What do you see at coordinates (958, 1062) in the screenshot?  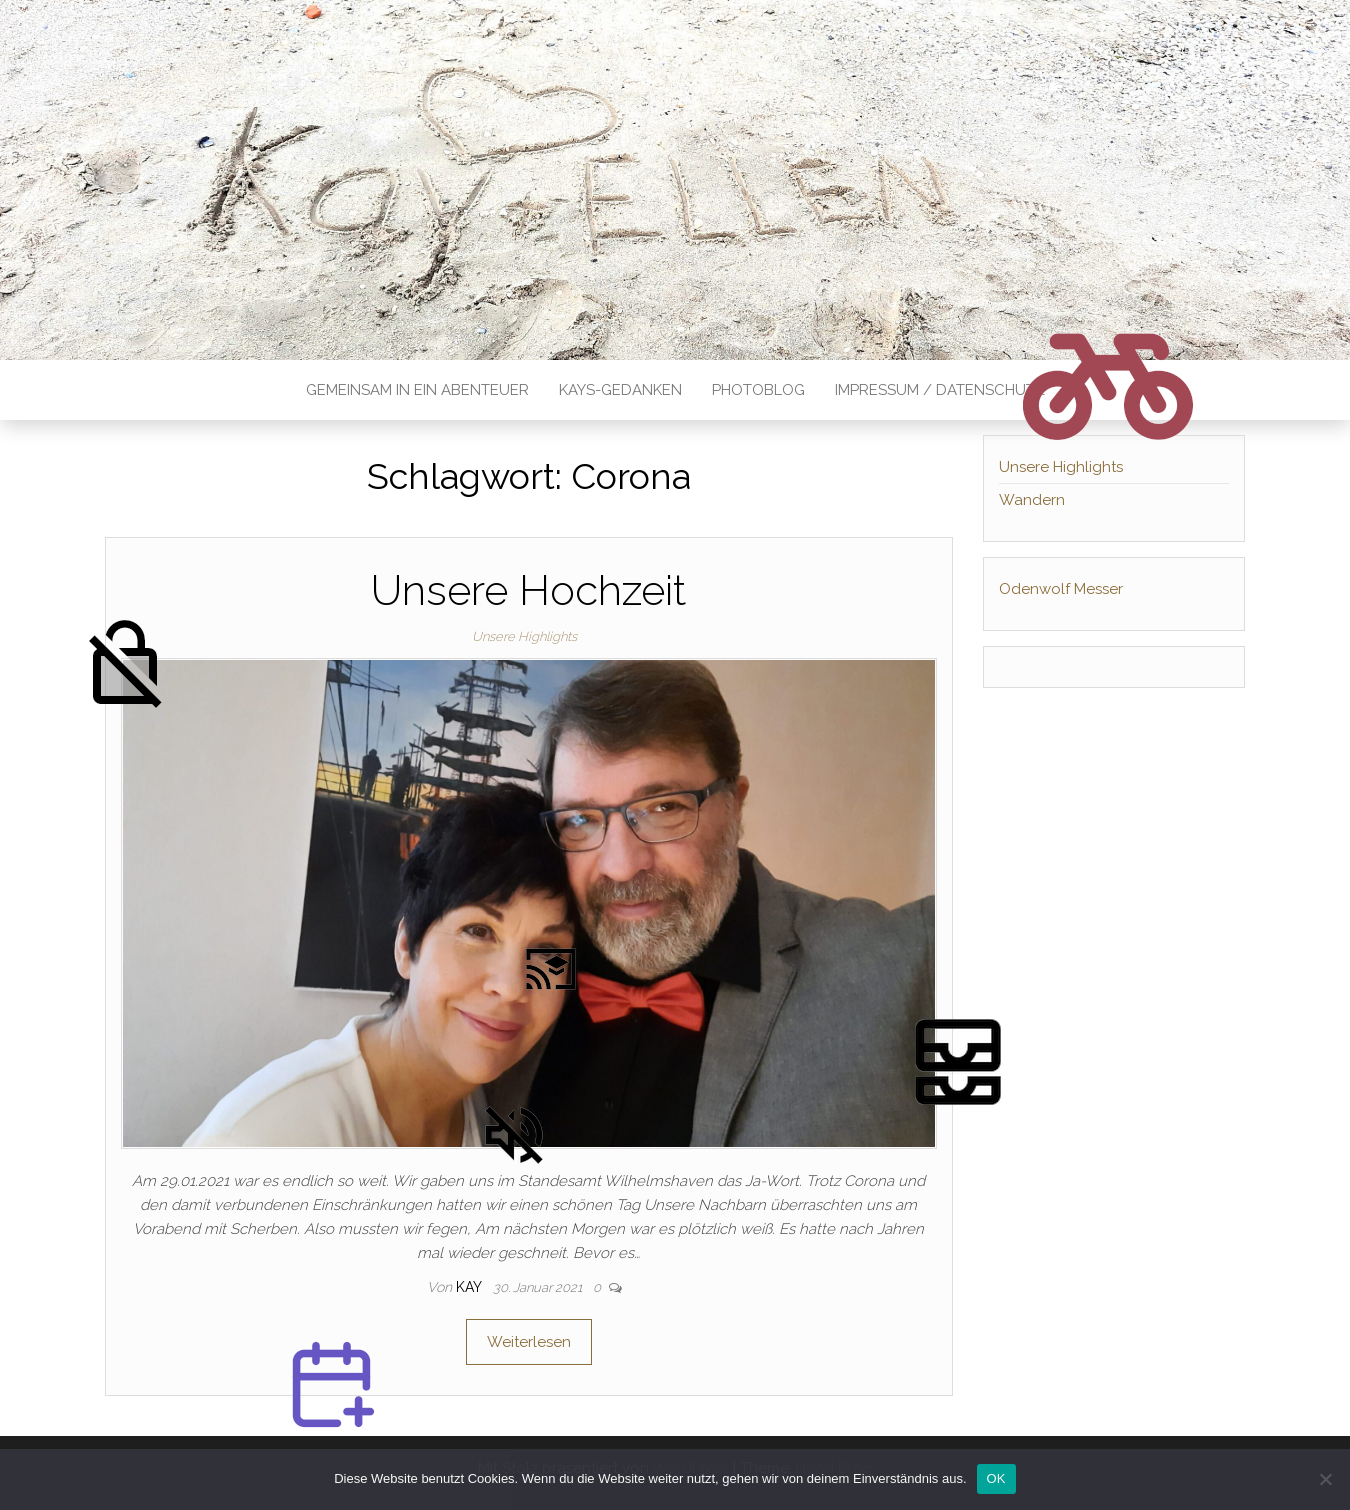 I see `view all inboxes in one place` at bounding box center [958, 1062].